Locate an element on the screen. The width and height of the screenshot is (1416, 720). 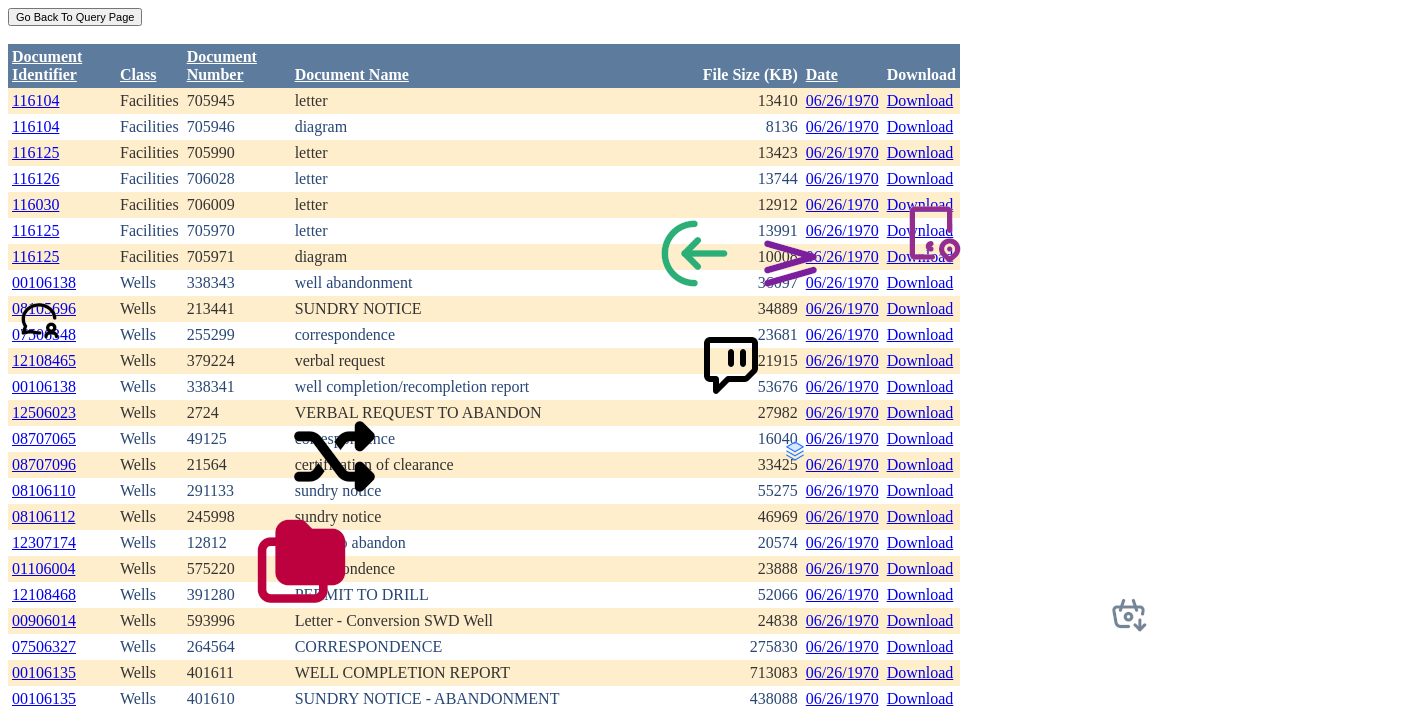
return to previous screen is located at coordinates (694, 253).